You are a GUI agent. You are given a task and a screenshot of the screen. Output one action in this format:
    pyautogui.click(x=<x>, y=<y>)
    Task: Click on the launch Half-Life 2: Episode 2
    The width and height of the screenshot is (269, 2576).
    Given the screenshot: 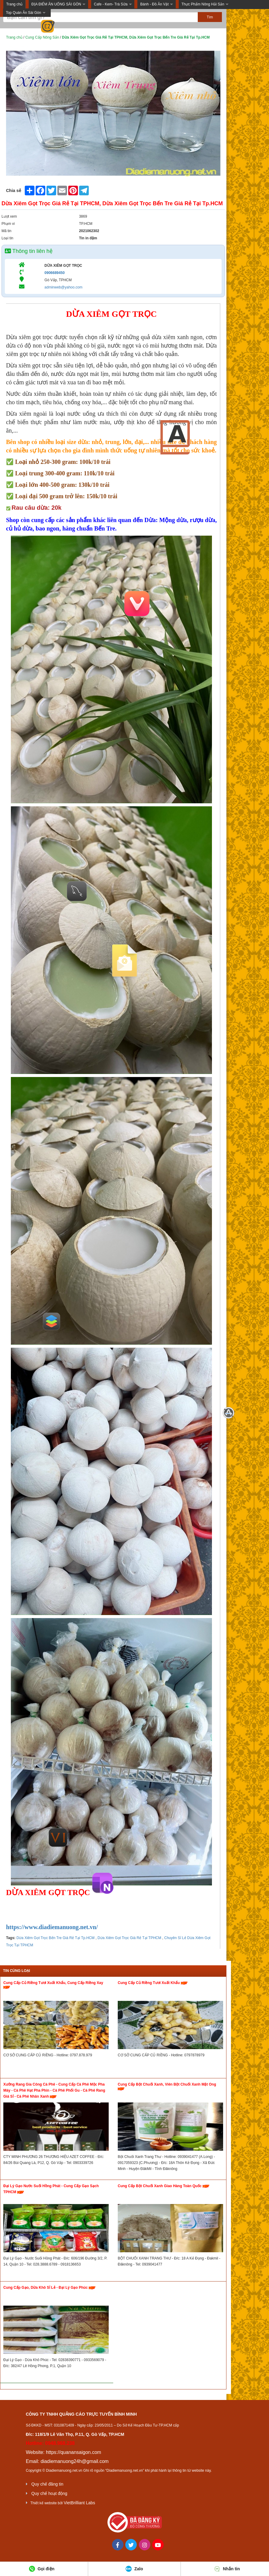 What is the action you would take?
    pyautogui.click(x=47, y=26)
    